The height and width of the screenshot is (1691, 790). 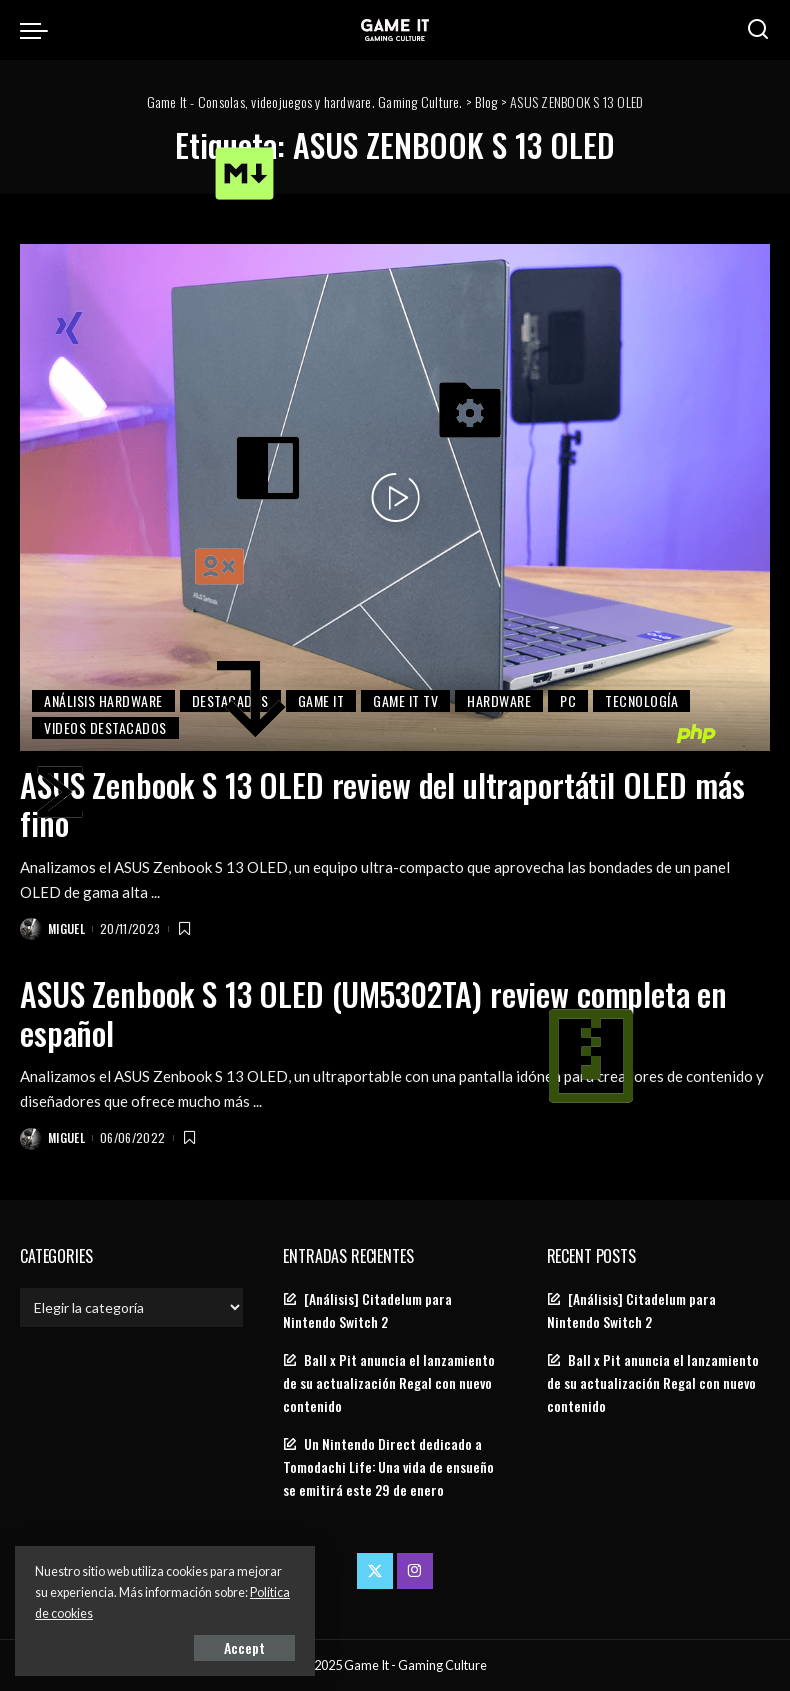 I want to click on indicates PHP programming language, so click(x=696, y=735).